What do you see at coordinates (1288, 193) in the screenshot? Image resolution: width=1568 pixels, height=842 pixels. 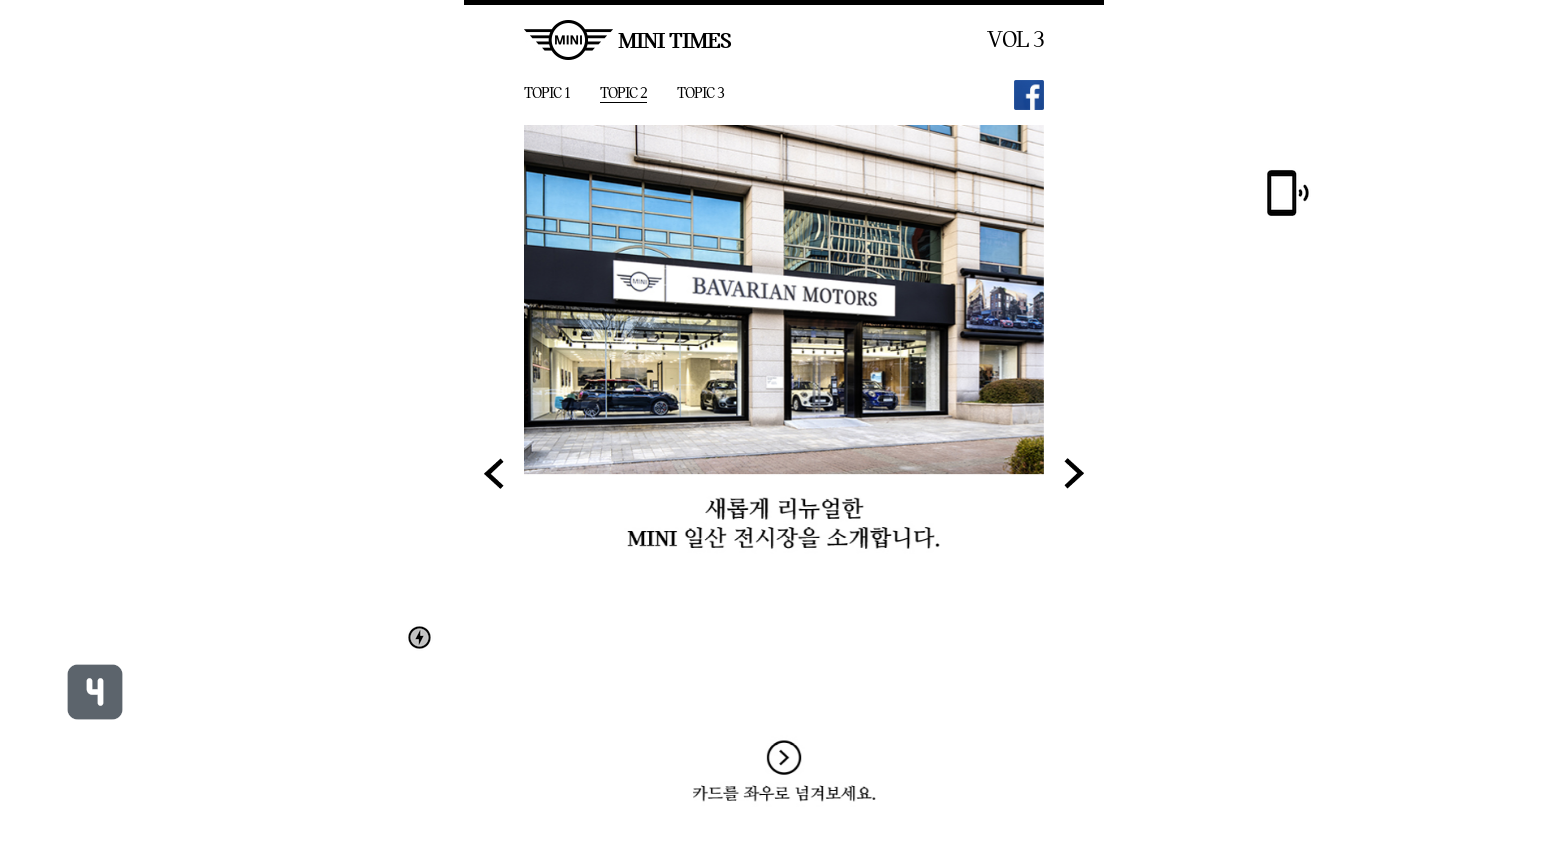 I see `incoming call or notification on connected device` at bounding box center [1288, 193].